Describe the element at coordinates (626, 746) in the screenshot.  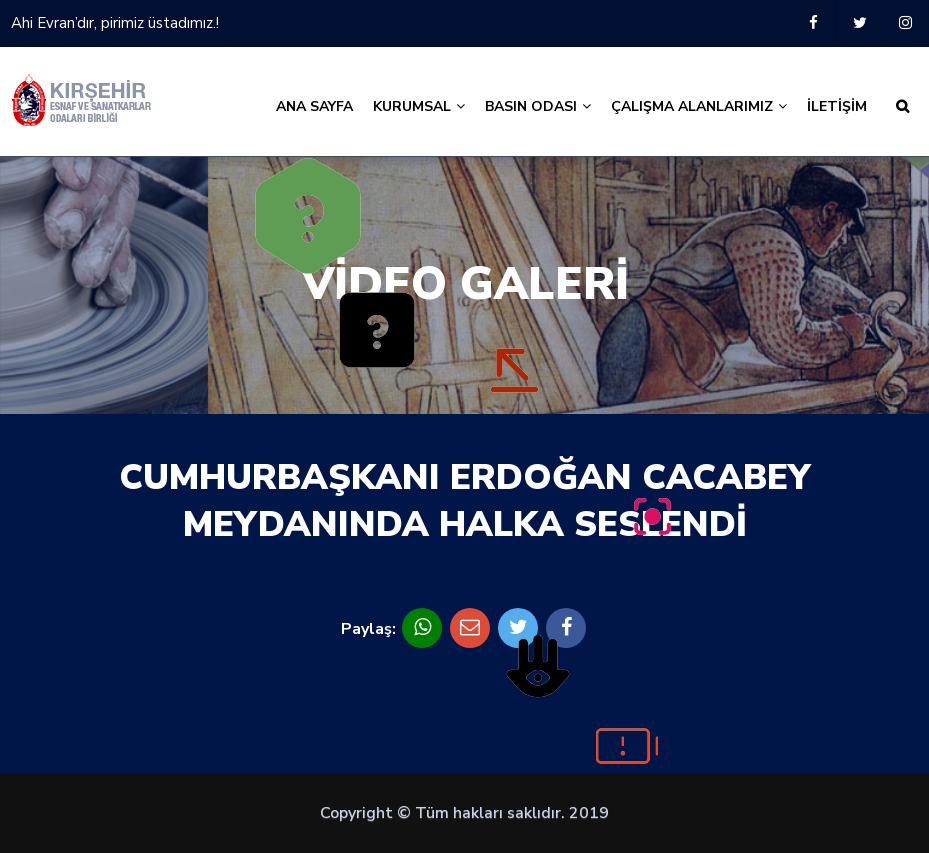
I see `indicates low battery warning` at that location.